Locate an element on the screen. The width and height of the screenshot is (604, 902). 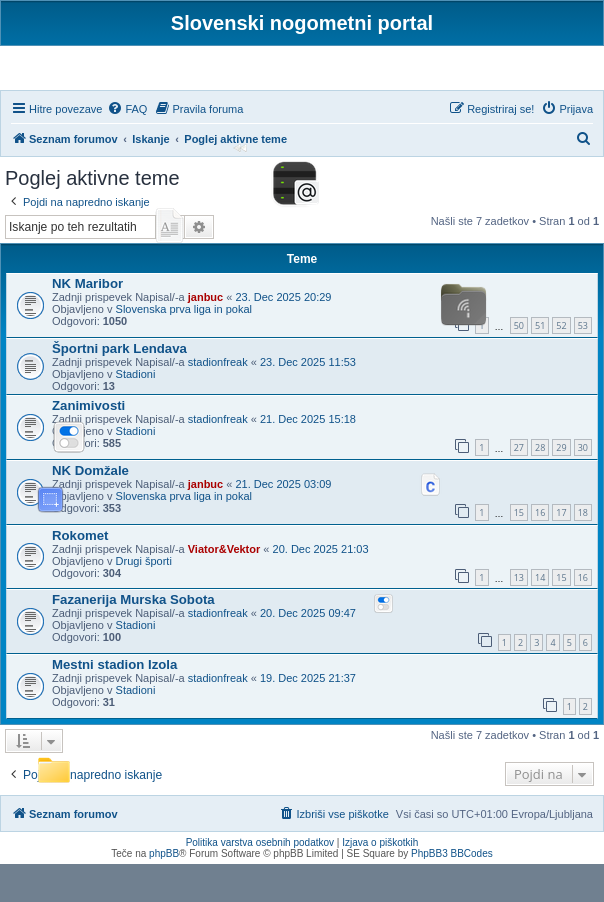
a C programming language source code file is located at coordinates (430, 484).